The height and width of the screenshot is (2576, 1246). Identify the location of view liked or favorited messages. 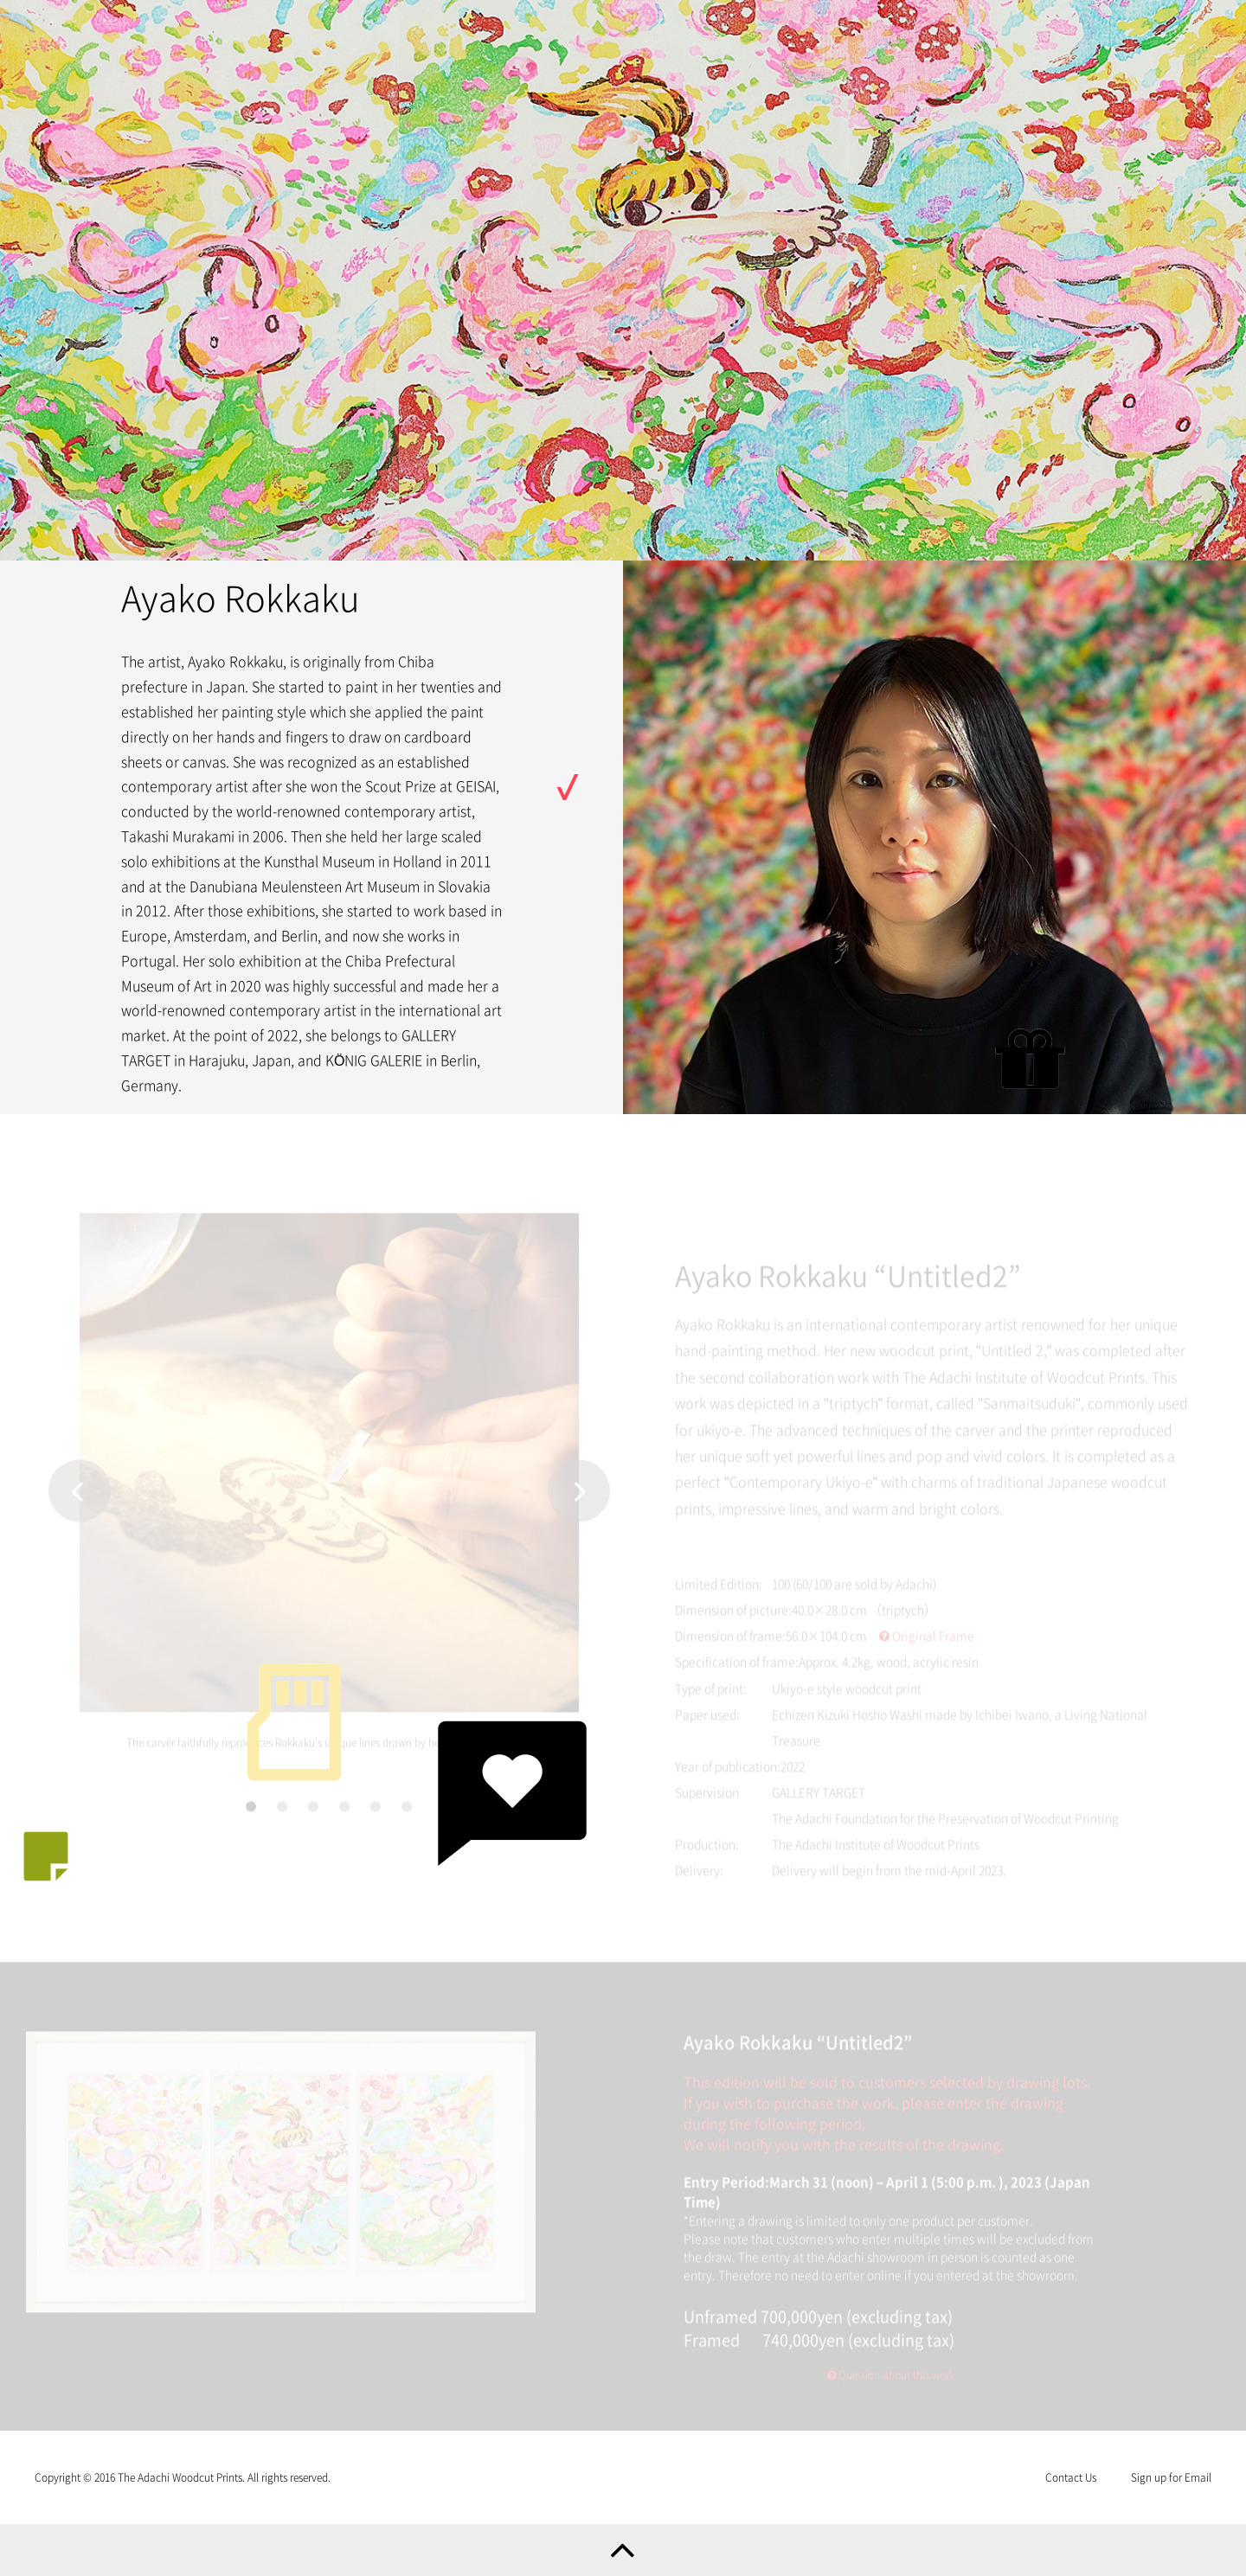
(512, 1788).